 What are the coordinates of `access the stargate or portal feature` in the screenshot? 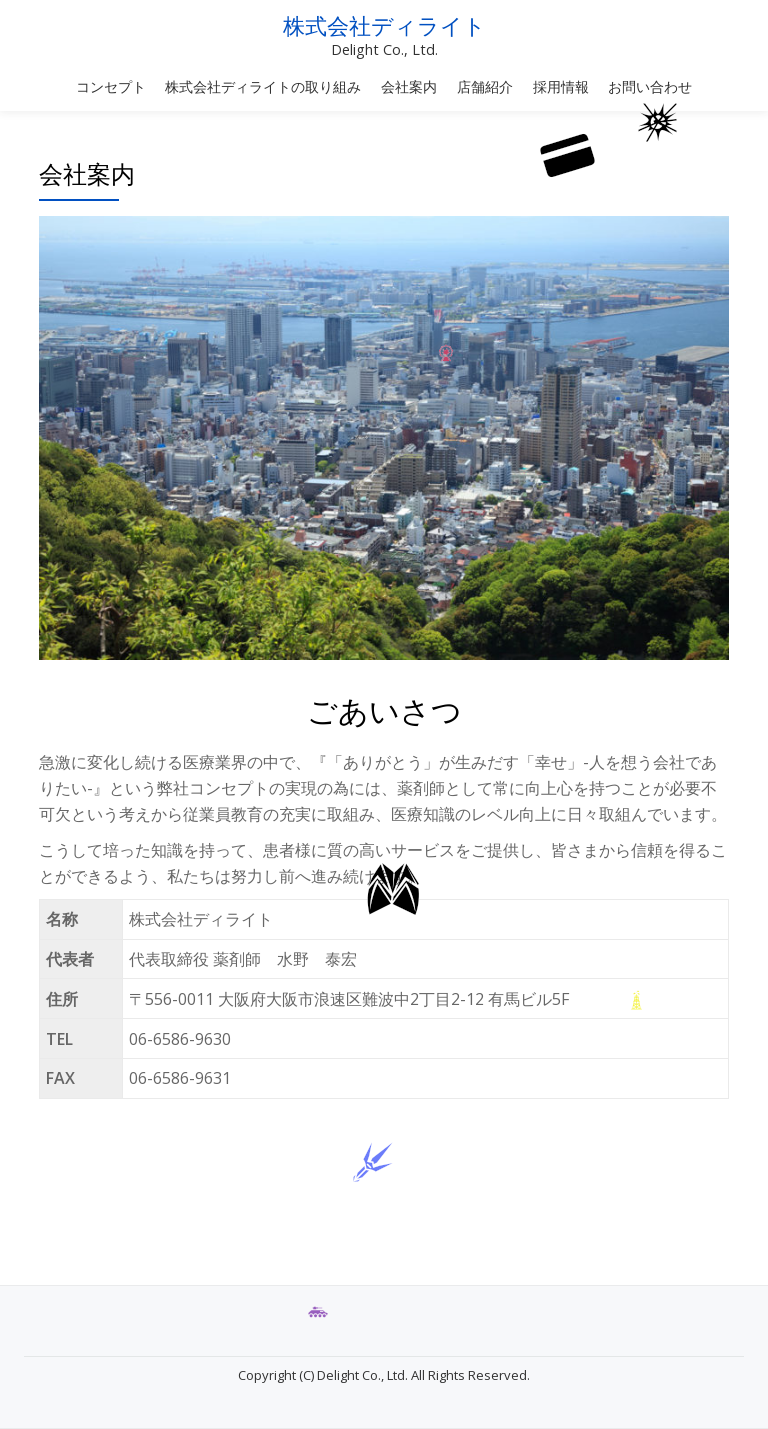 It's located at (446, 353).